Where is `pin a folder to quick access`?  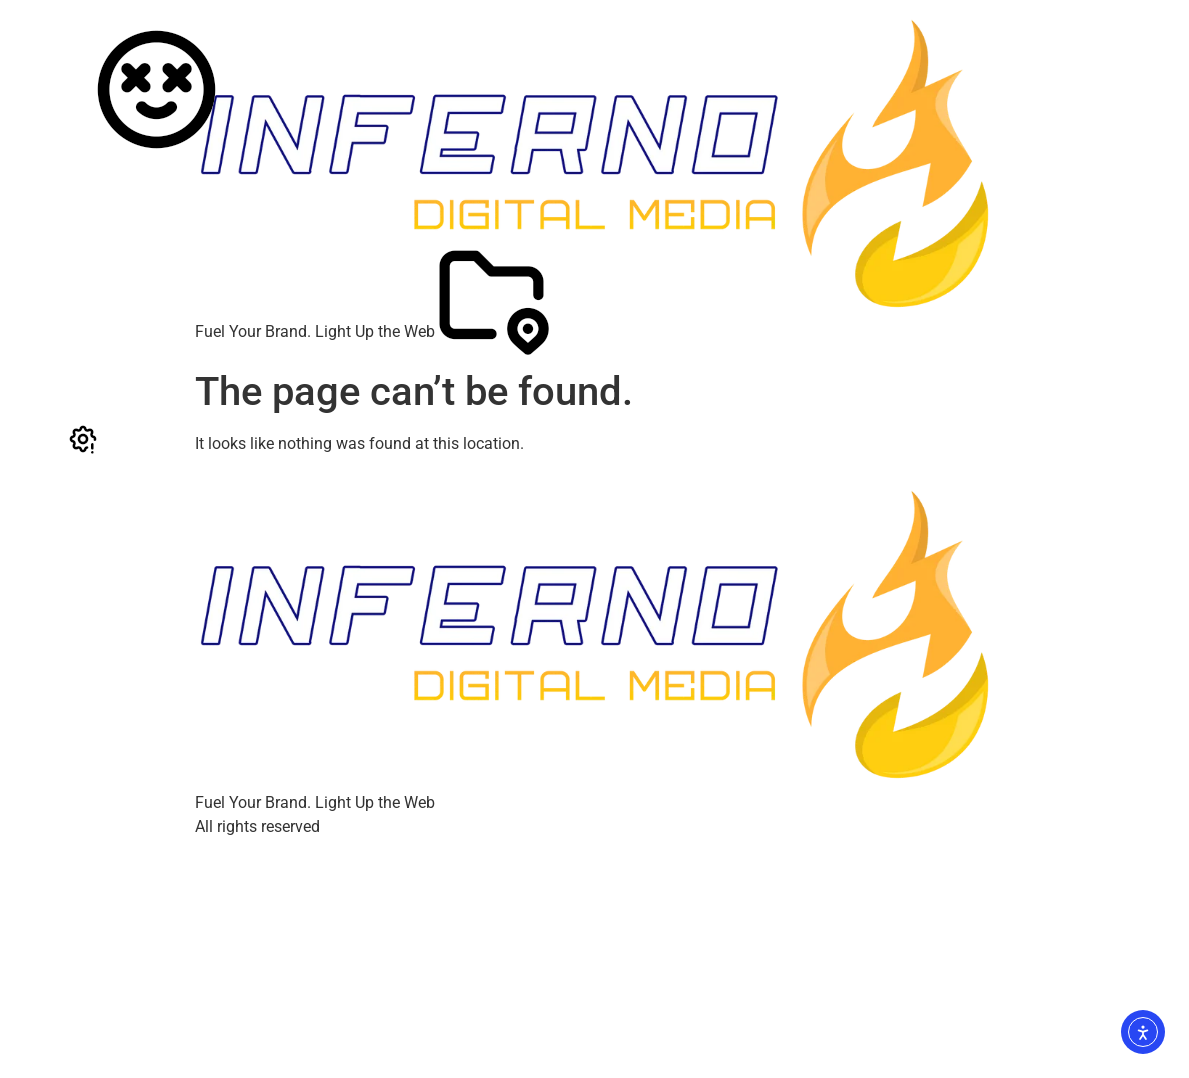 pin a folder to quick access is located at coordinates (491, 297).